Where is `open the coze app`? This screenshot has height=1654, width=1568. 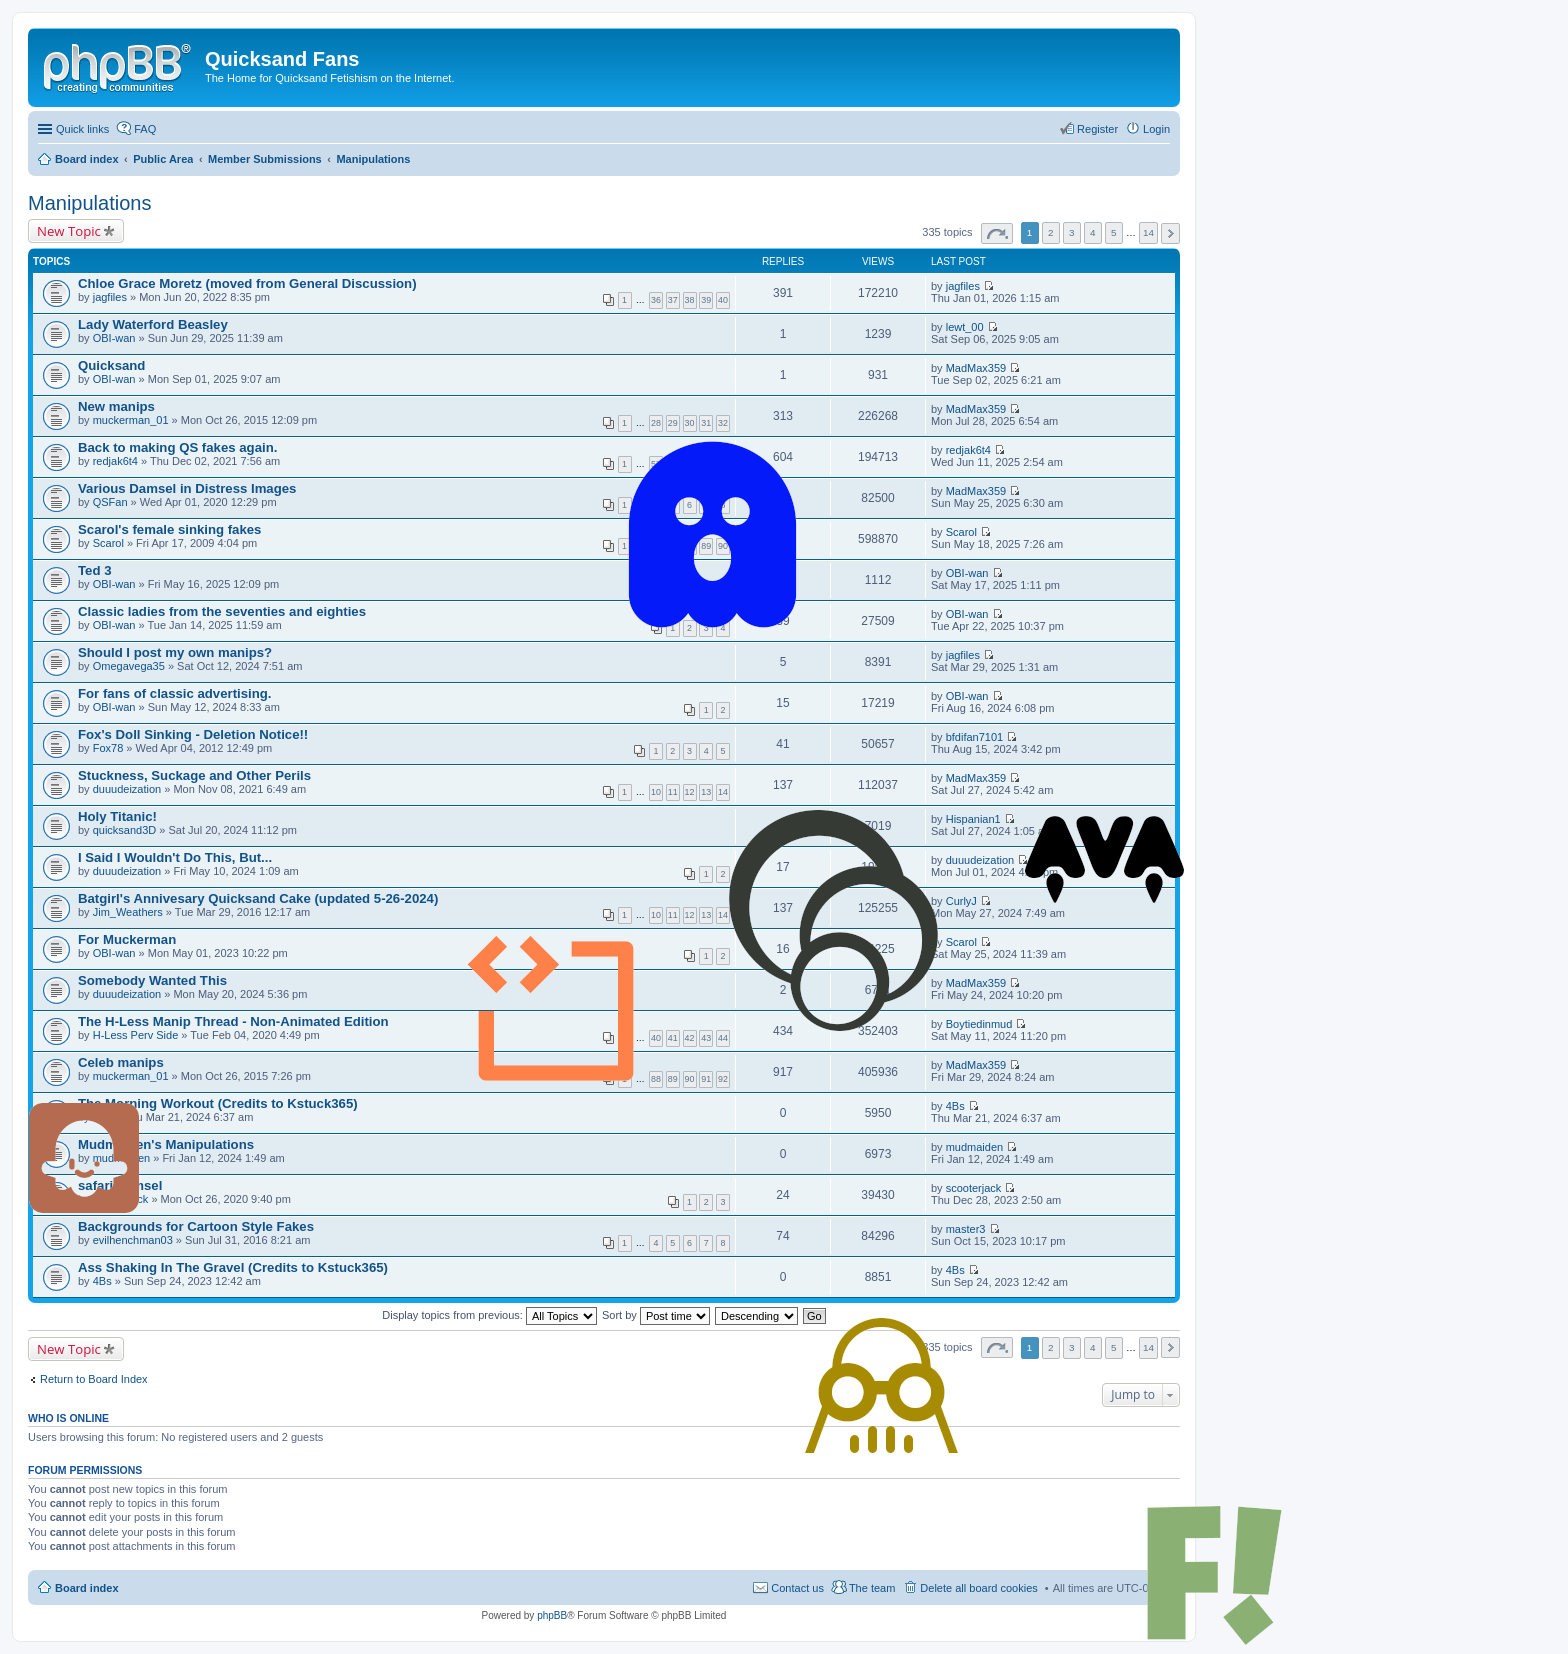 open the coze app is located at coordinates (84, 1158).